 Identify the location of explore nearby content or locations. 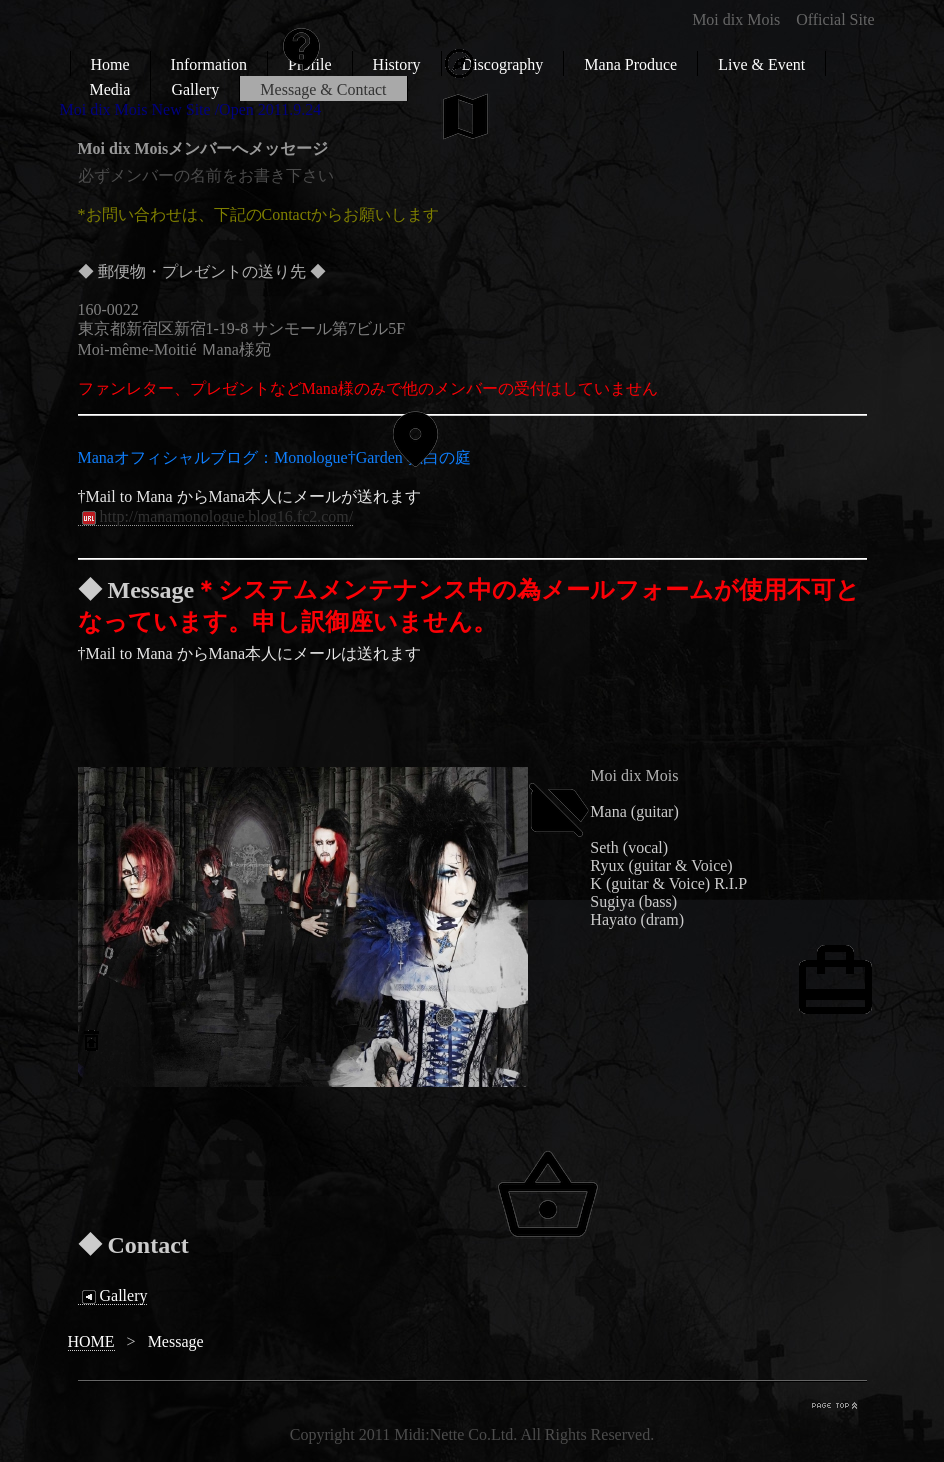
(459, 63).